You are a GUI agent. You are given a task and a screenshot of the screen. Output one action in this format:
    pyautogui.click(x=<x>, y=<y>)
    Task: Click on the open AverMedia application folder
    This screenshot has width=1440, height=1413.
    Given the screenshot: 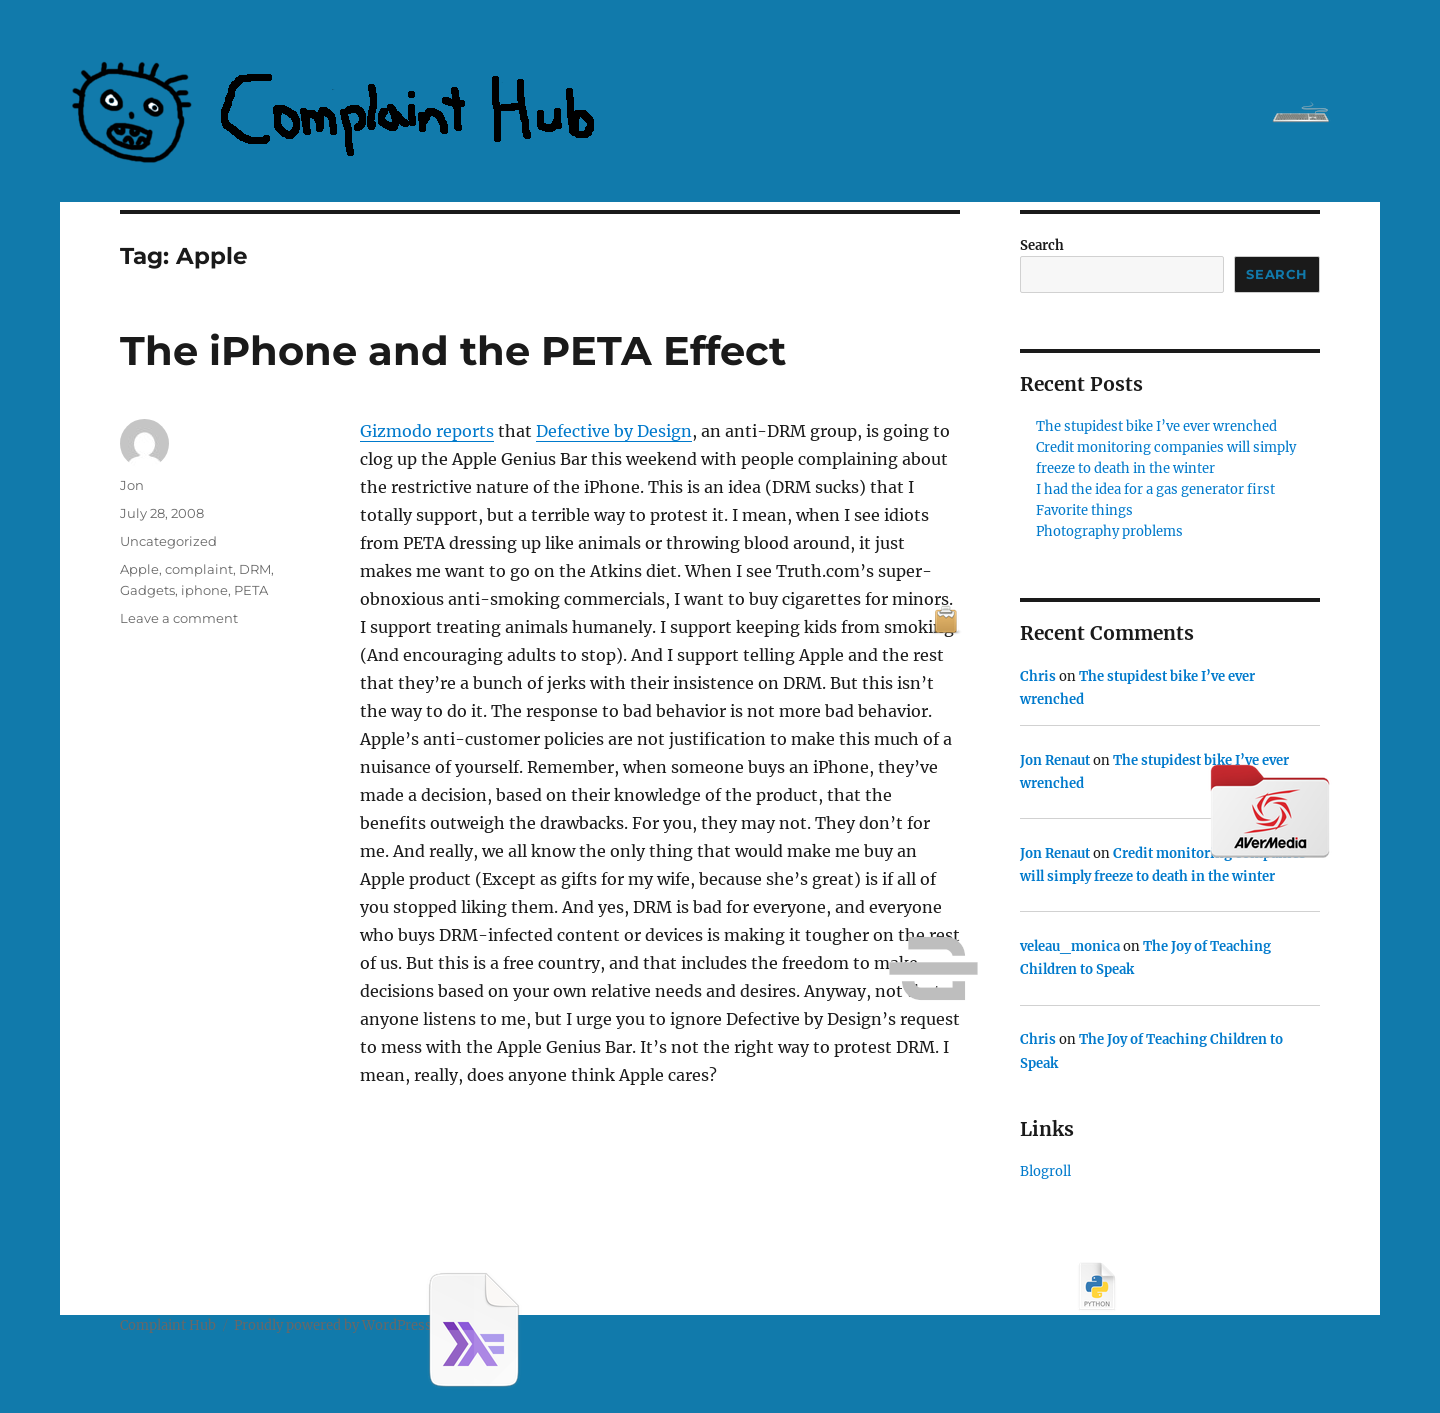 What is the action you would take?
    pyautogui.click(x=1269, y=814)
    